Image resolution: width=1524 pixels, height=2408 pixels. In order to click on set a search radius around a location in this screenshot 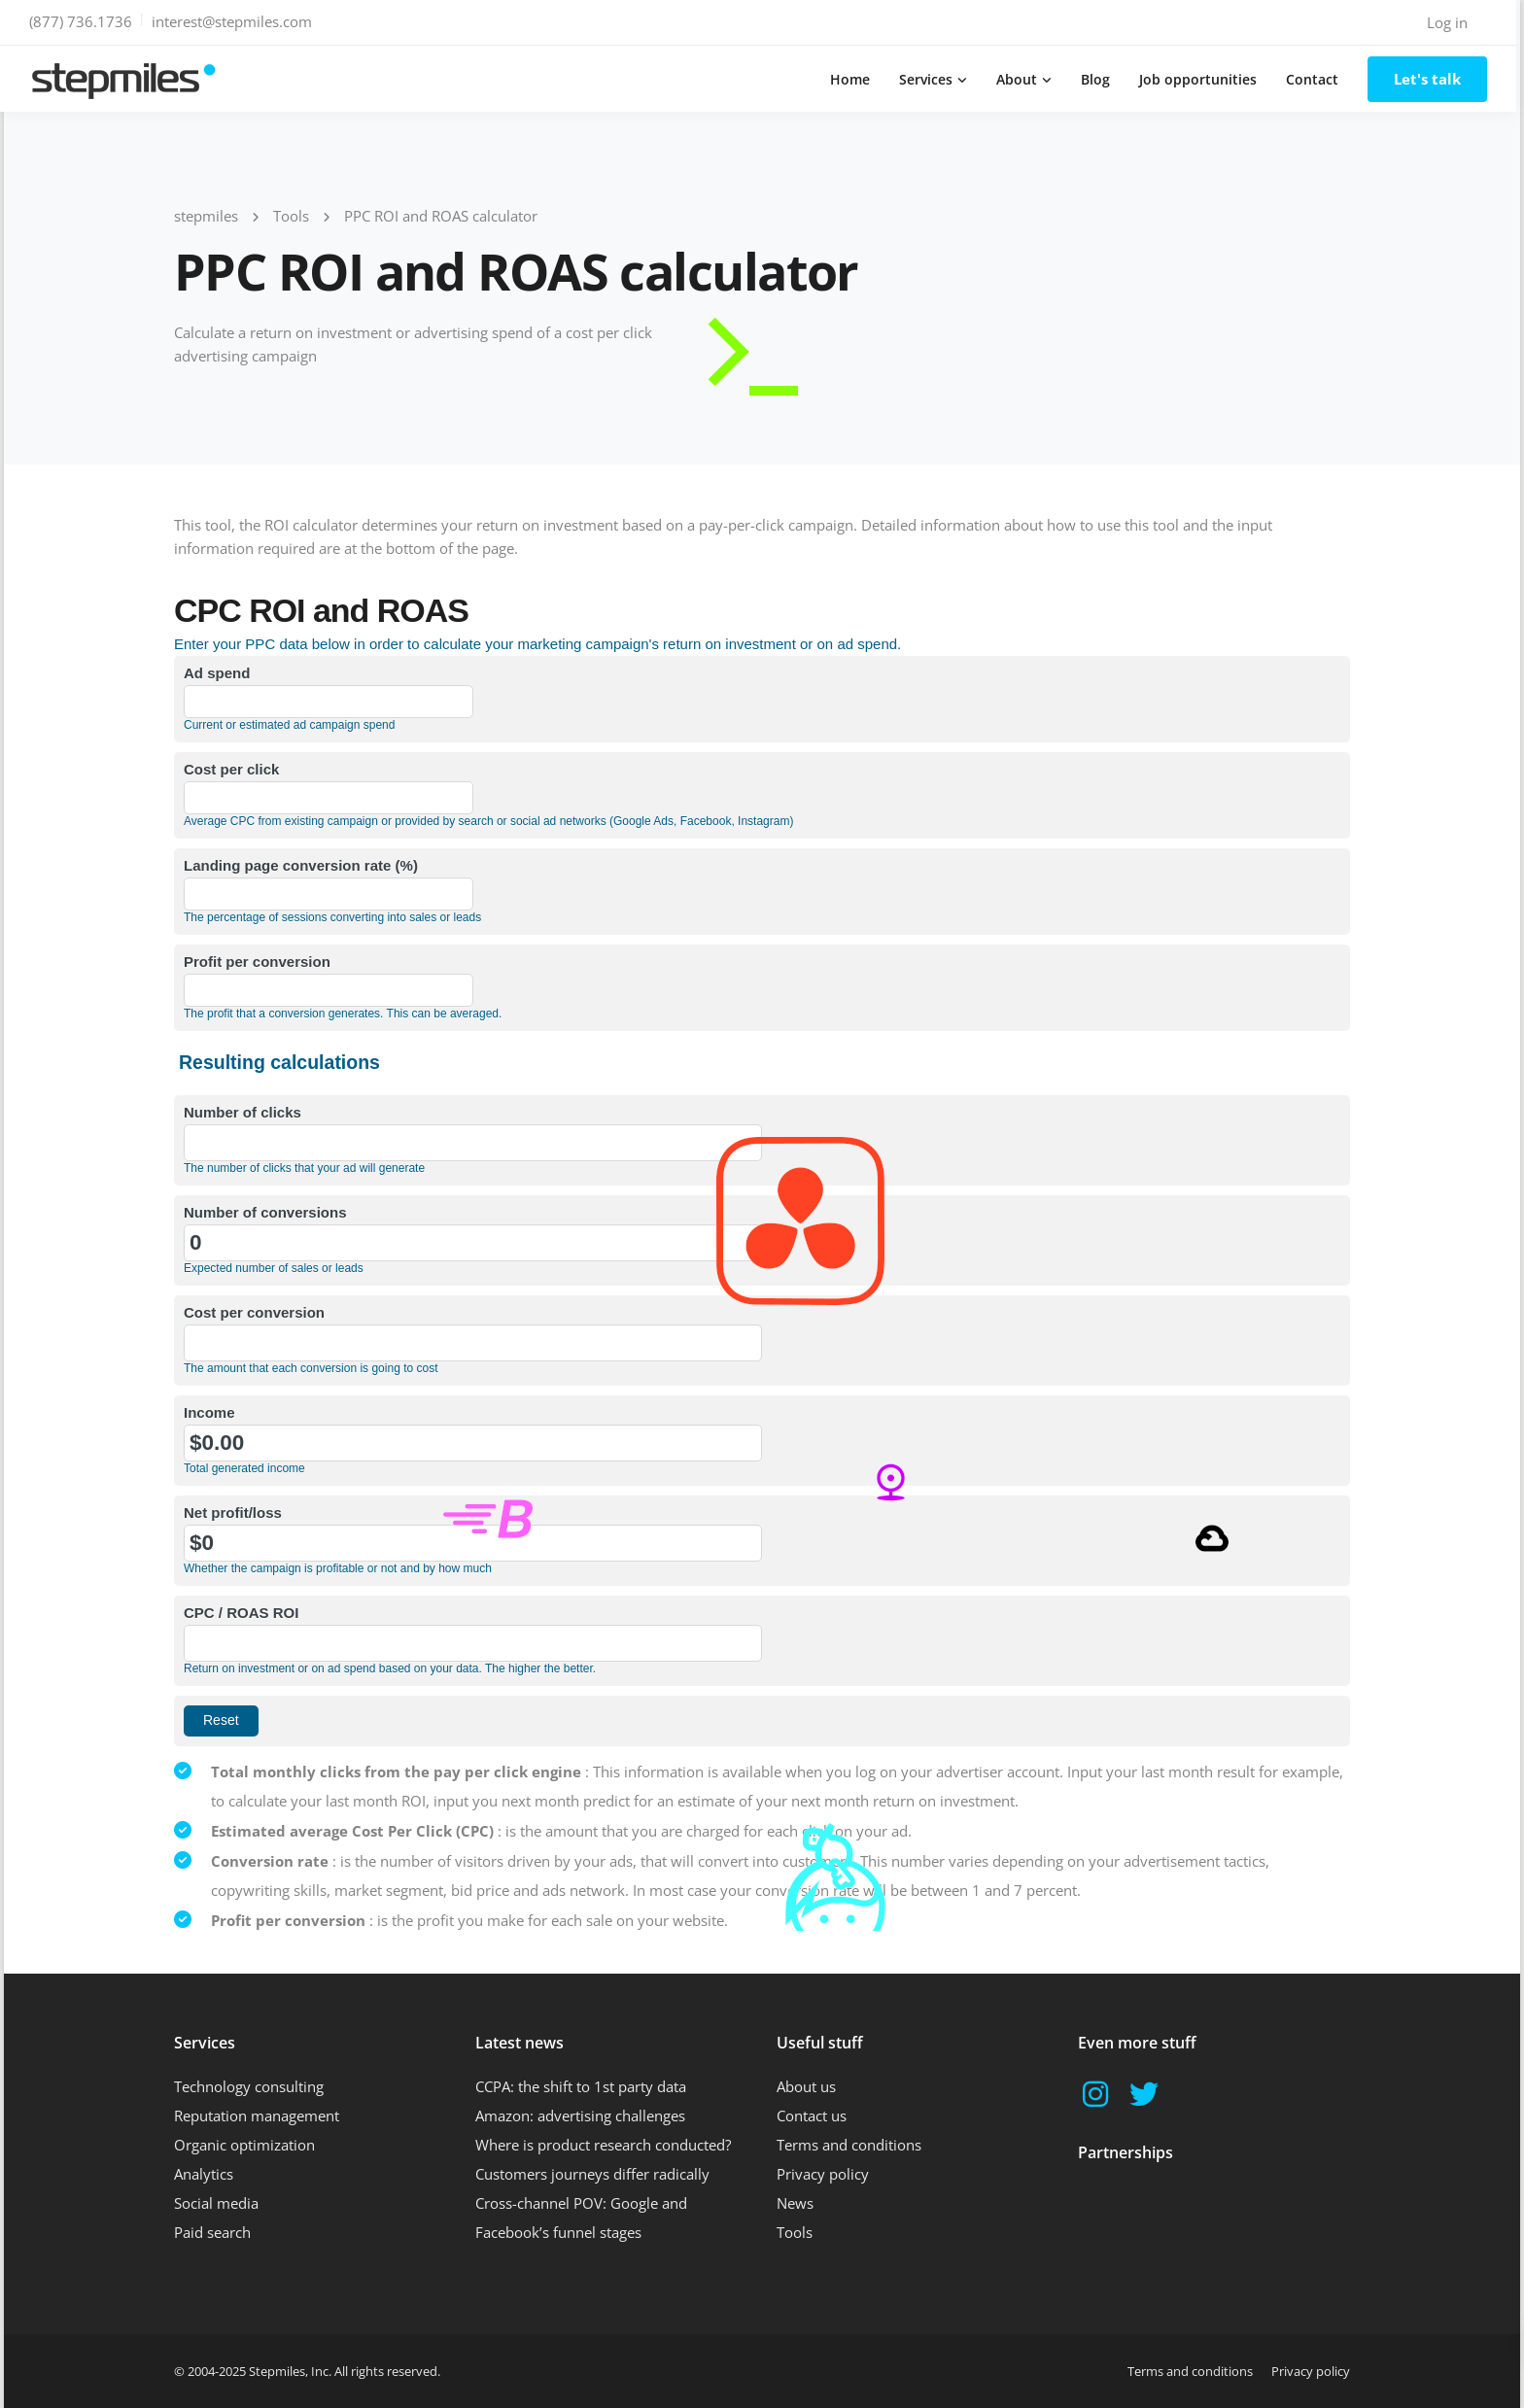, I will do `click(890, 1481)`.